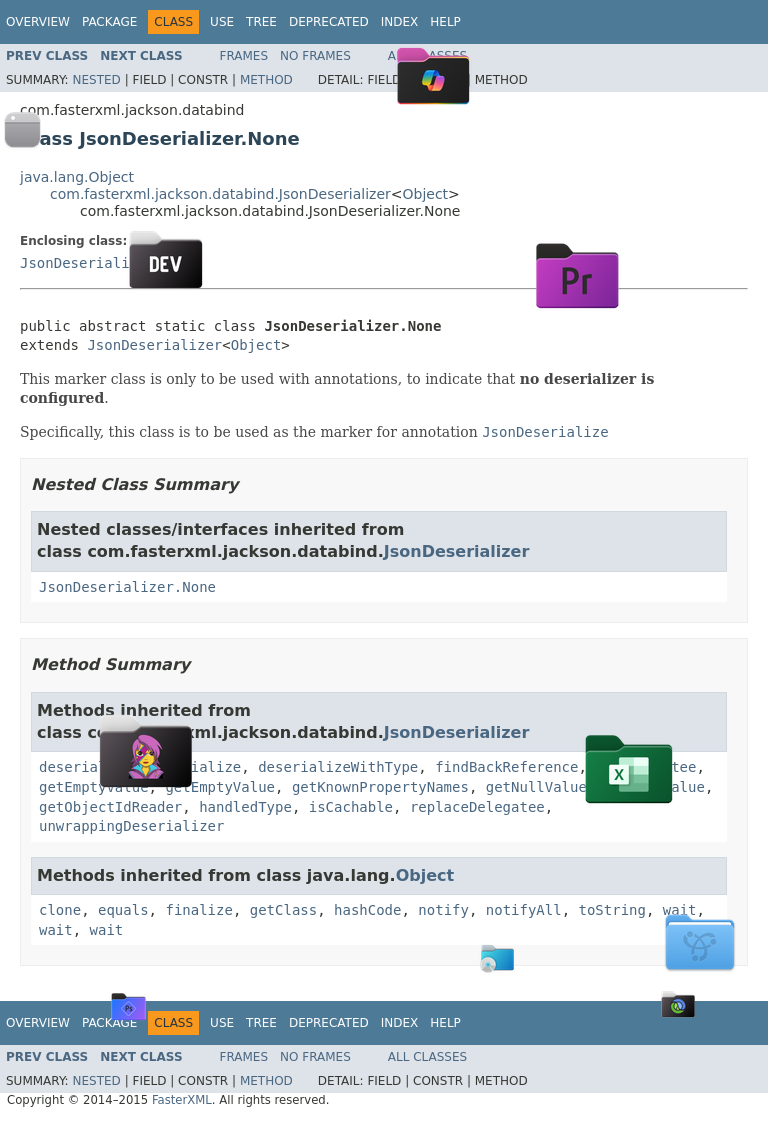 The image size is (768, 1121). Describe the element at coordinates (145, 753) in the screenshot. I see `folder containing emoji or emoticon files` at that location.